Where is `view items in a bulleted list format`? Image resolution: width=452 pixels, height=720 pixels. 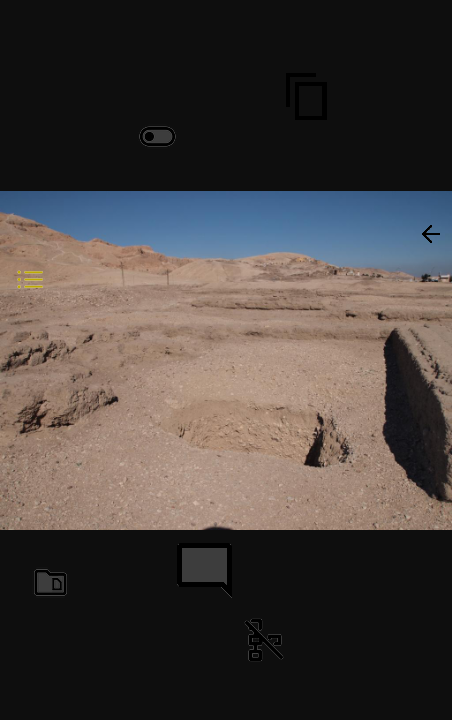 view items in a bulleted list format is located at coordinates (30, 279).